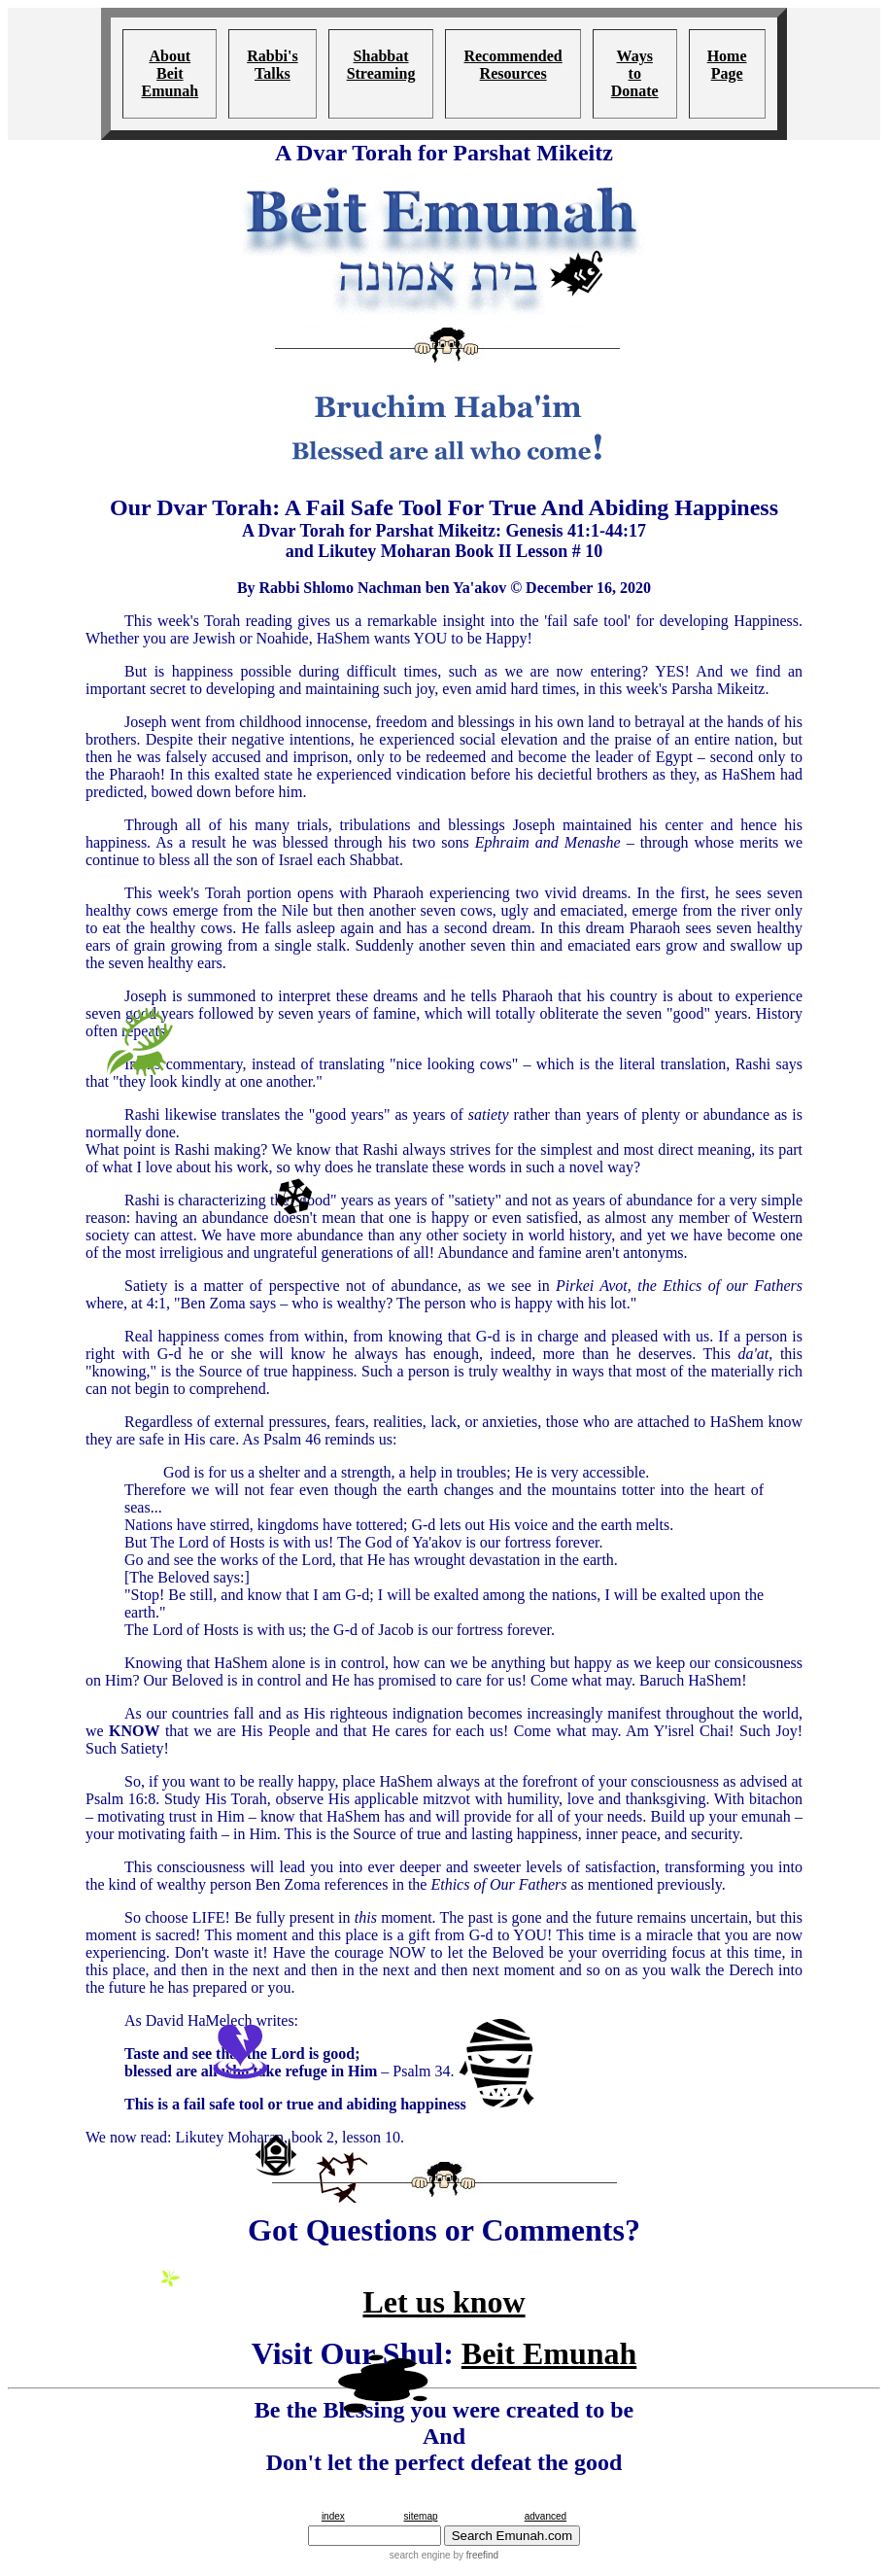 This screenshot has height=2576, width=888. What do you see at coordinates (383, 2377) in the screenshot?
I see `indicates a spill or hazard in a game environment` at bounding box center [383, 2377].